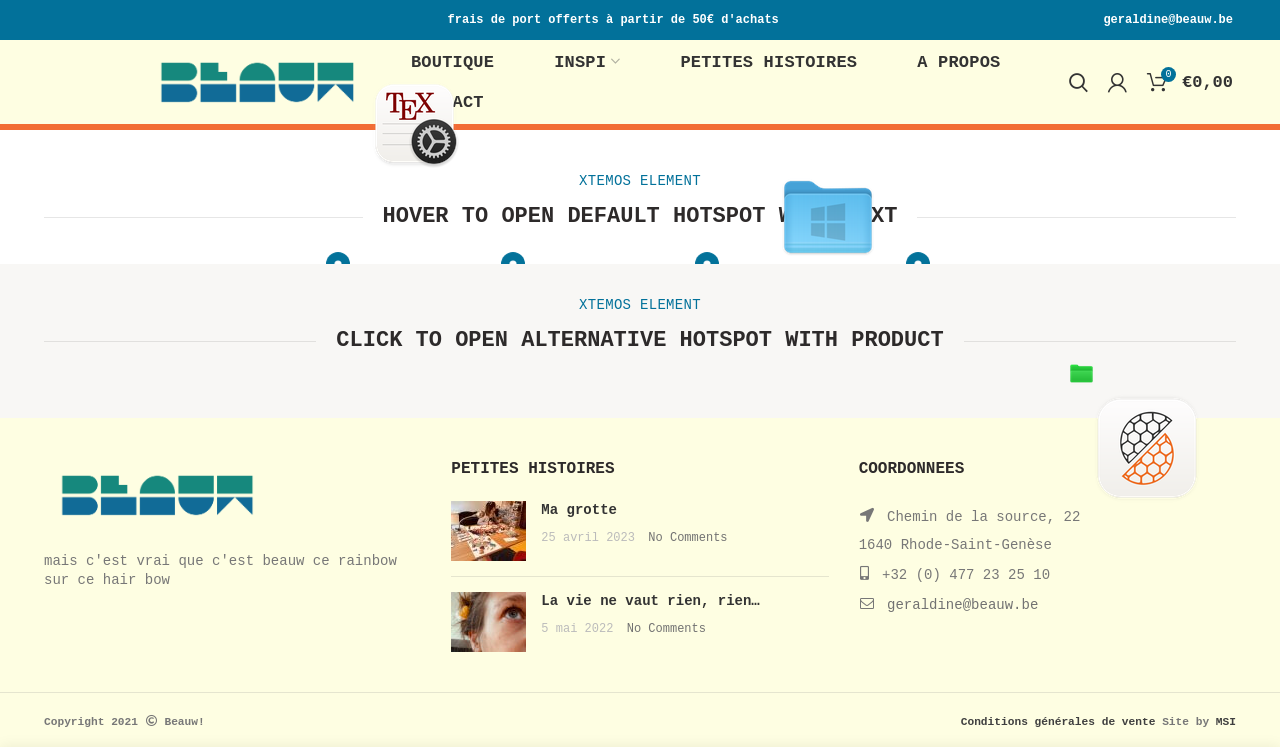  I want to click on open miktex console for managing tex distributions, so click(414, 123).